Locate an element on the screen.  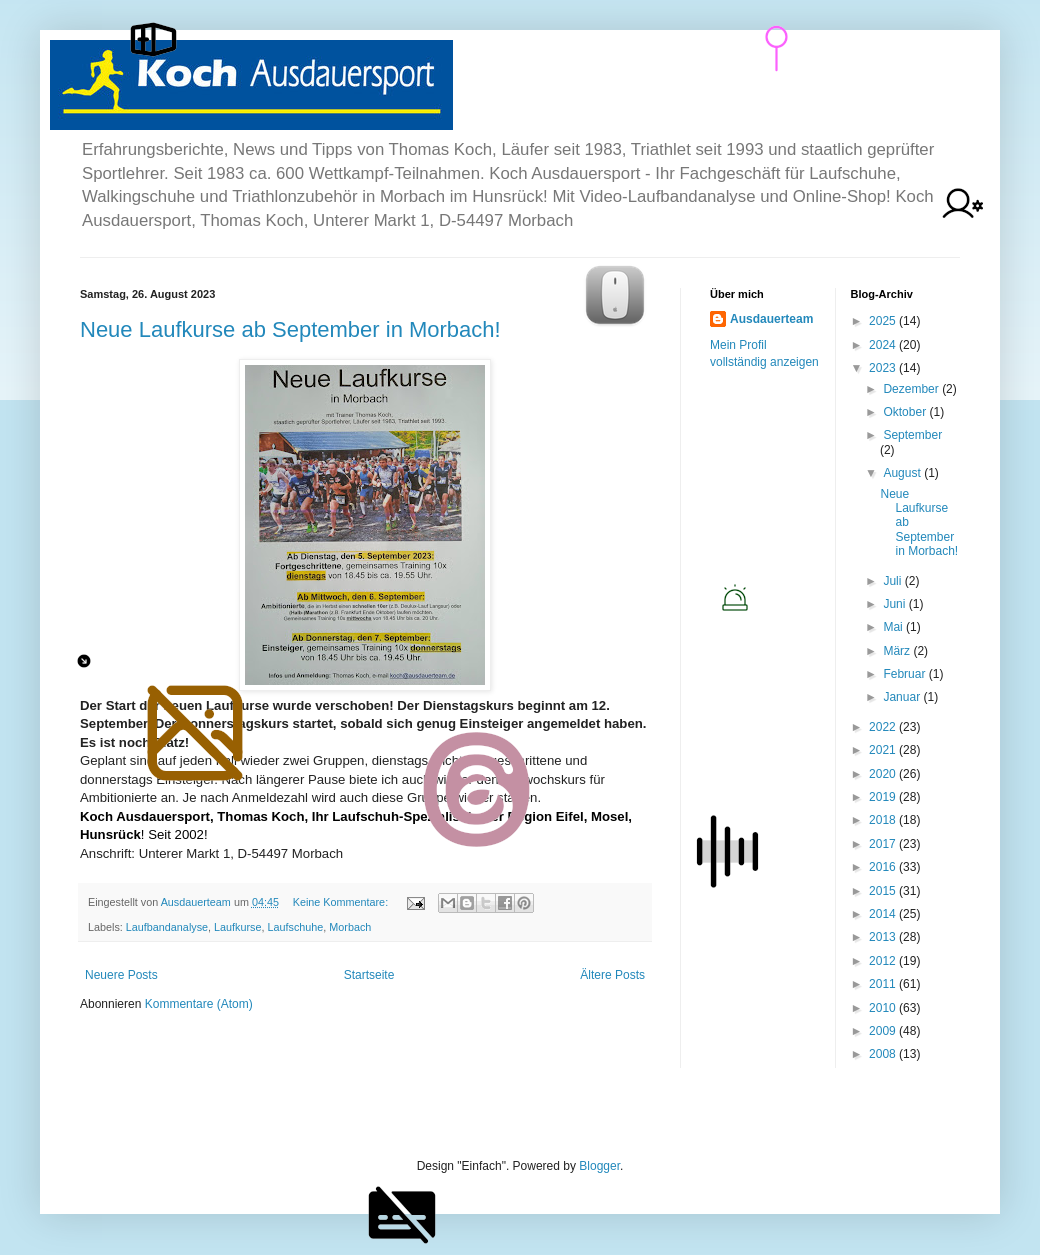
image unavailable or cannot be displayed is located at coordinates (195, 733).